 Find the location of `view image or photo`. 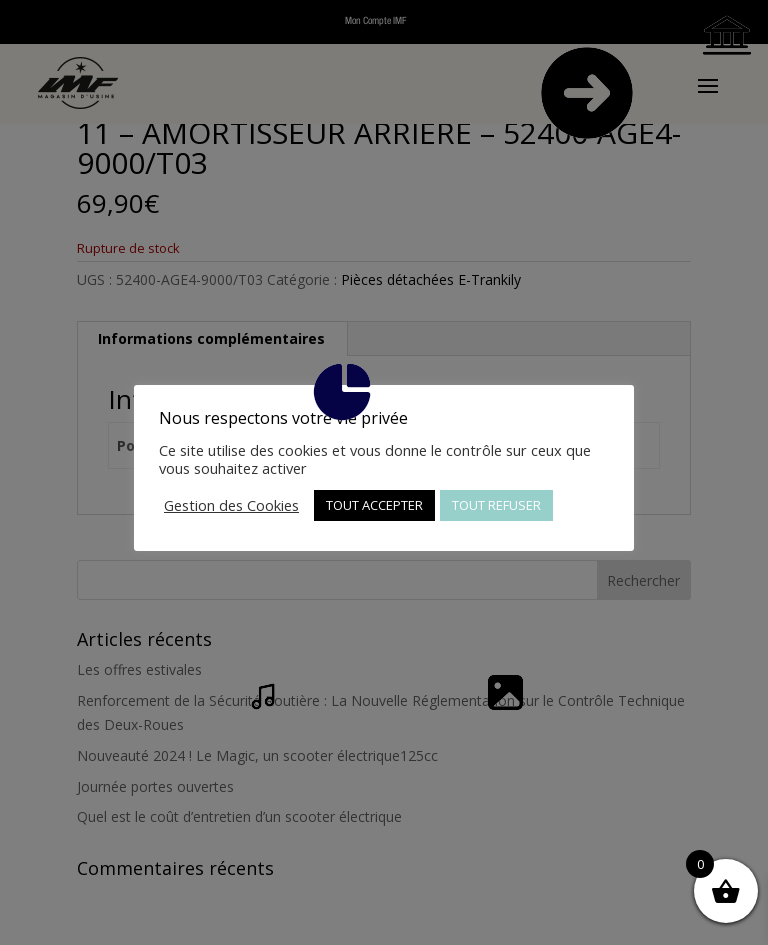

view image or photo is located at coordinates (505, 692).